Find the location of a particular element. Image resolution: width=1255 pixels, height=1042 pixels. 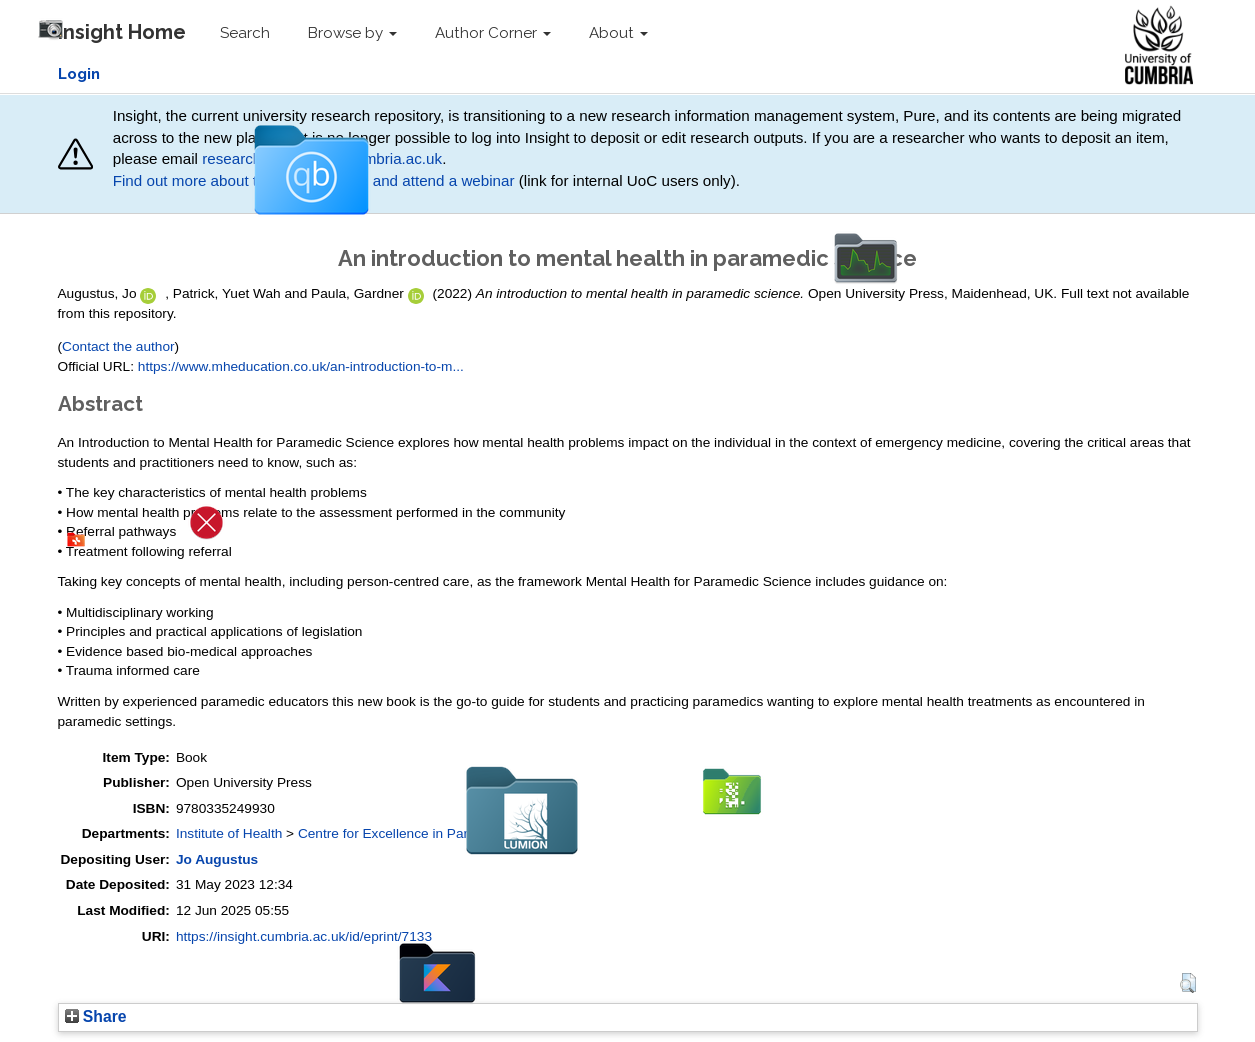

open camera to take a photo is located at coordinates (51, 28).